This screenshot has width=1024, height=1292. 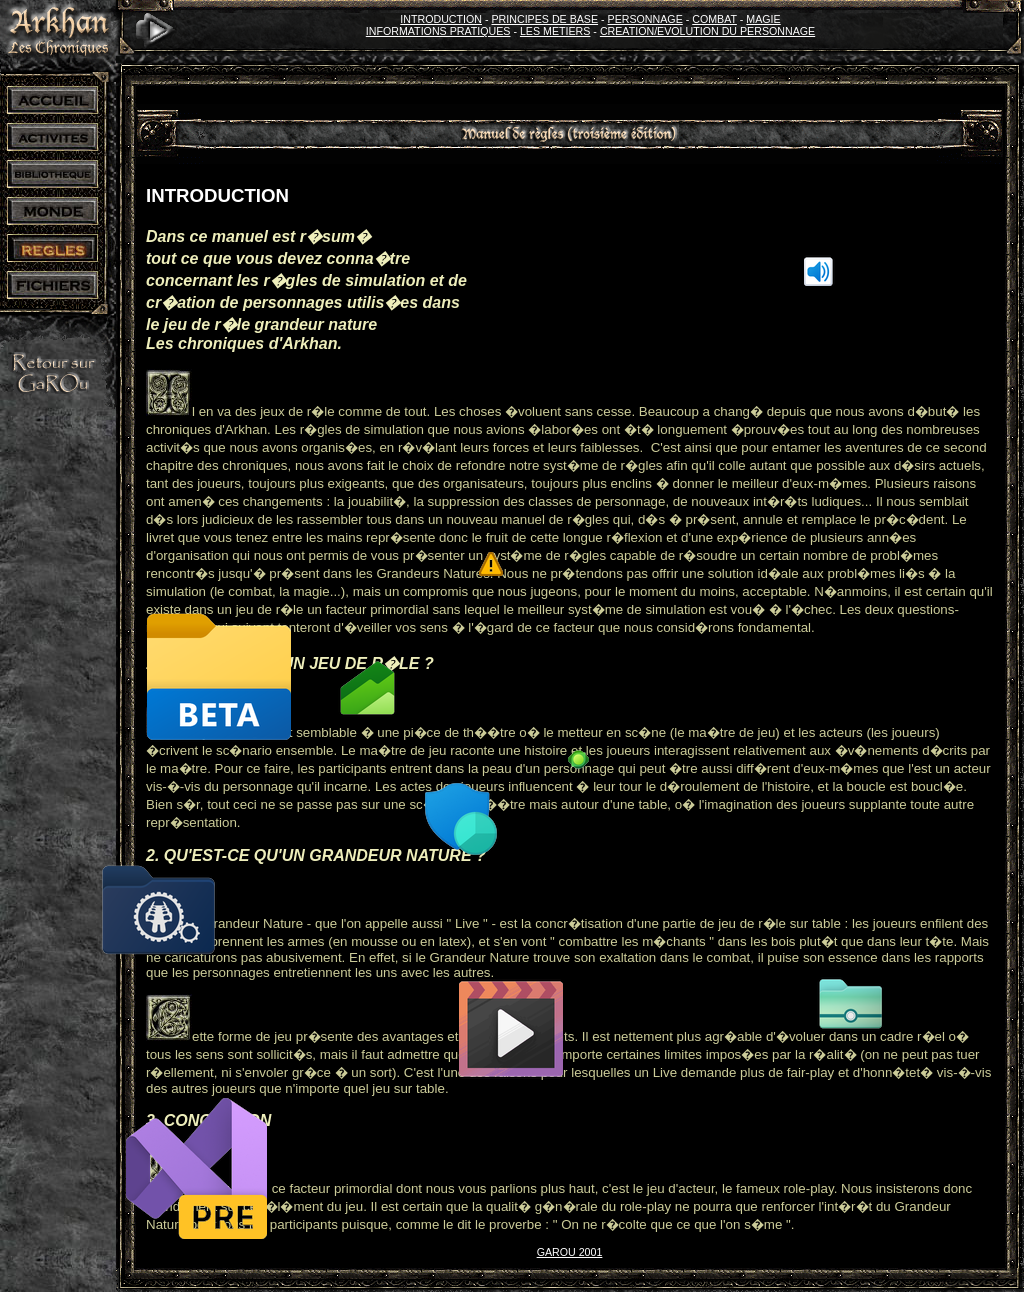 What do you see at coordinates (511, 1029) in the screenshot?
I see `open the tv or video streaming app` at bounding box center [511, 1029].